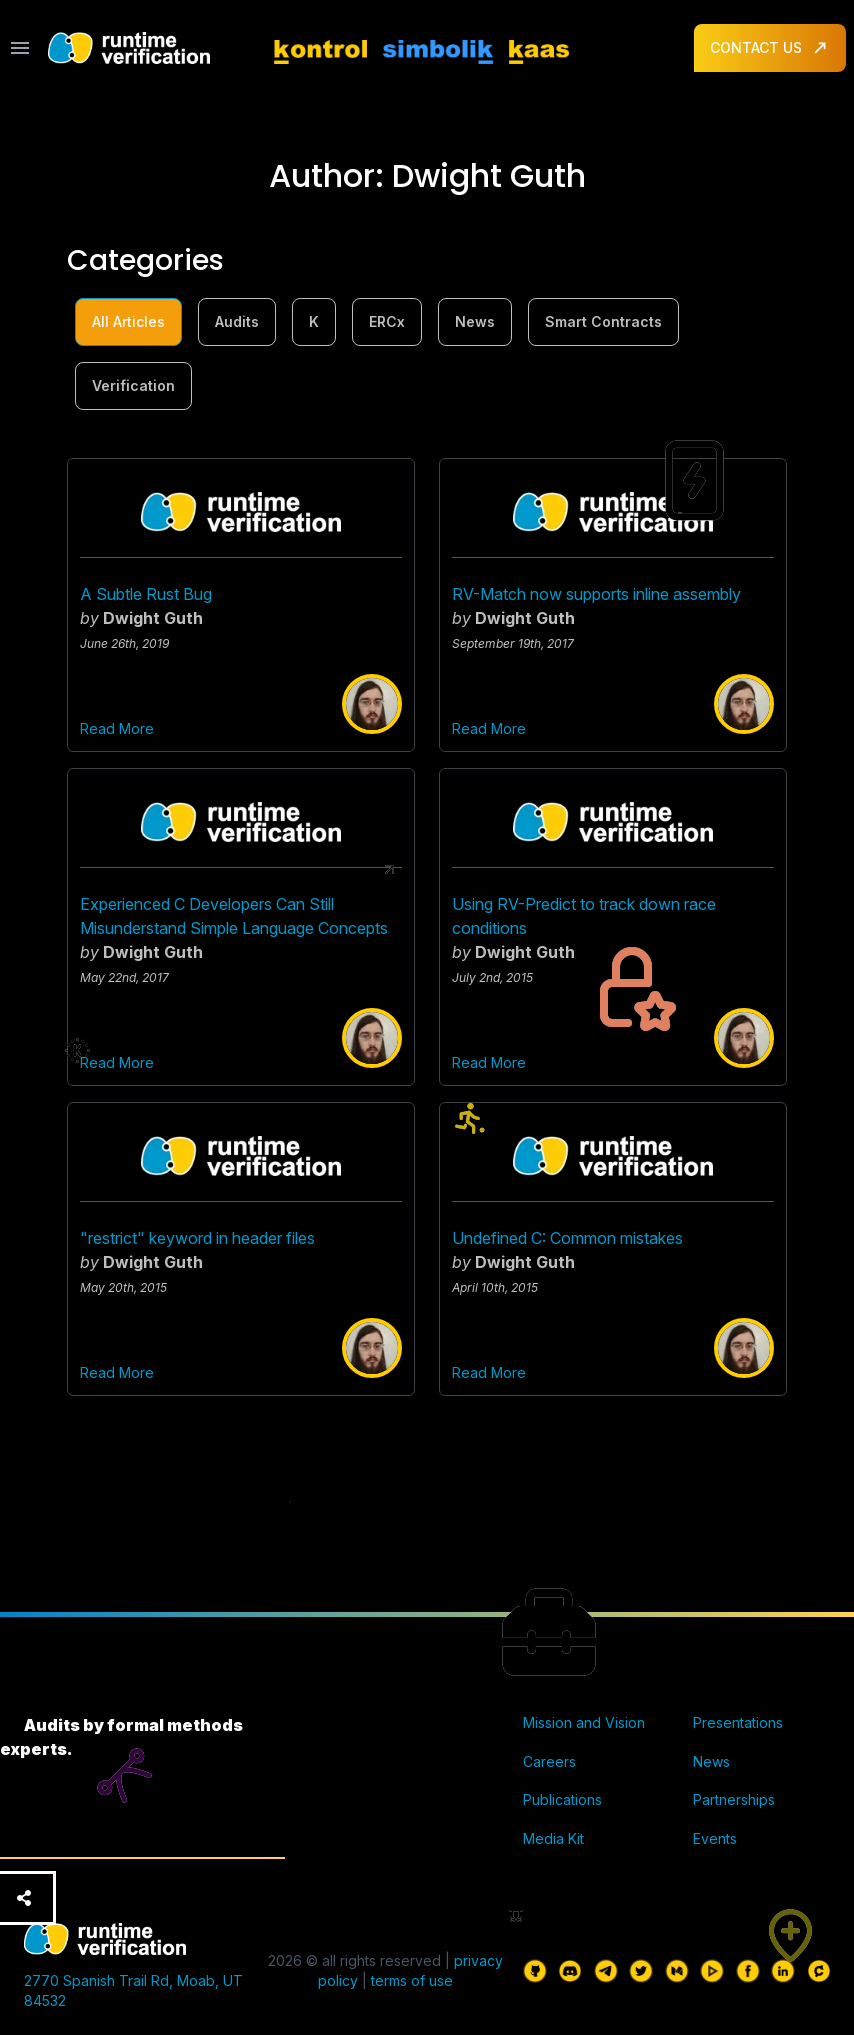 The image size is (854, 2035). I want to click on mark a password or credential as favorite, so click(632, 987).